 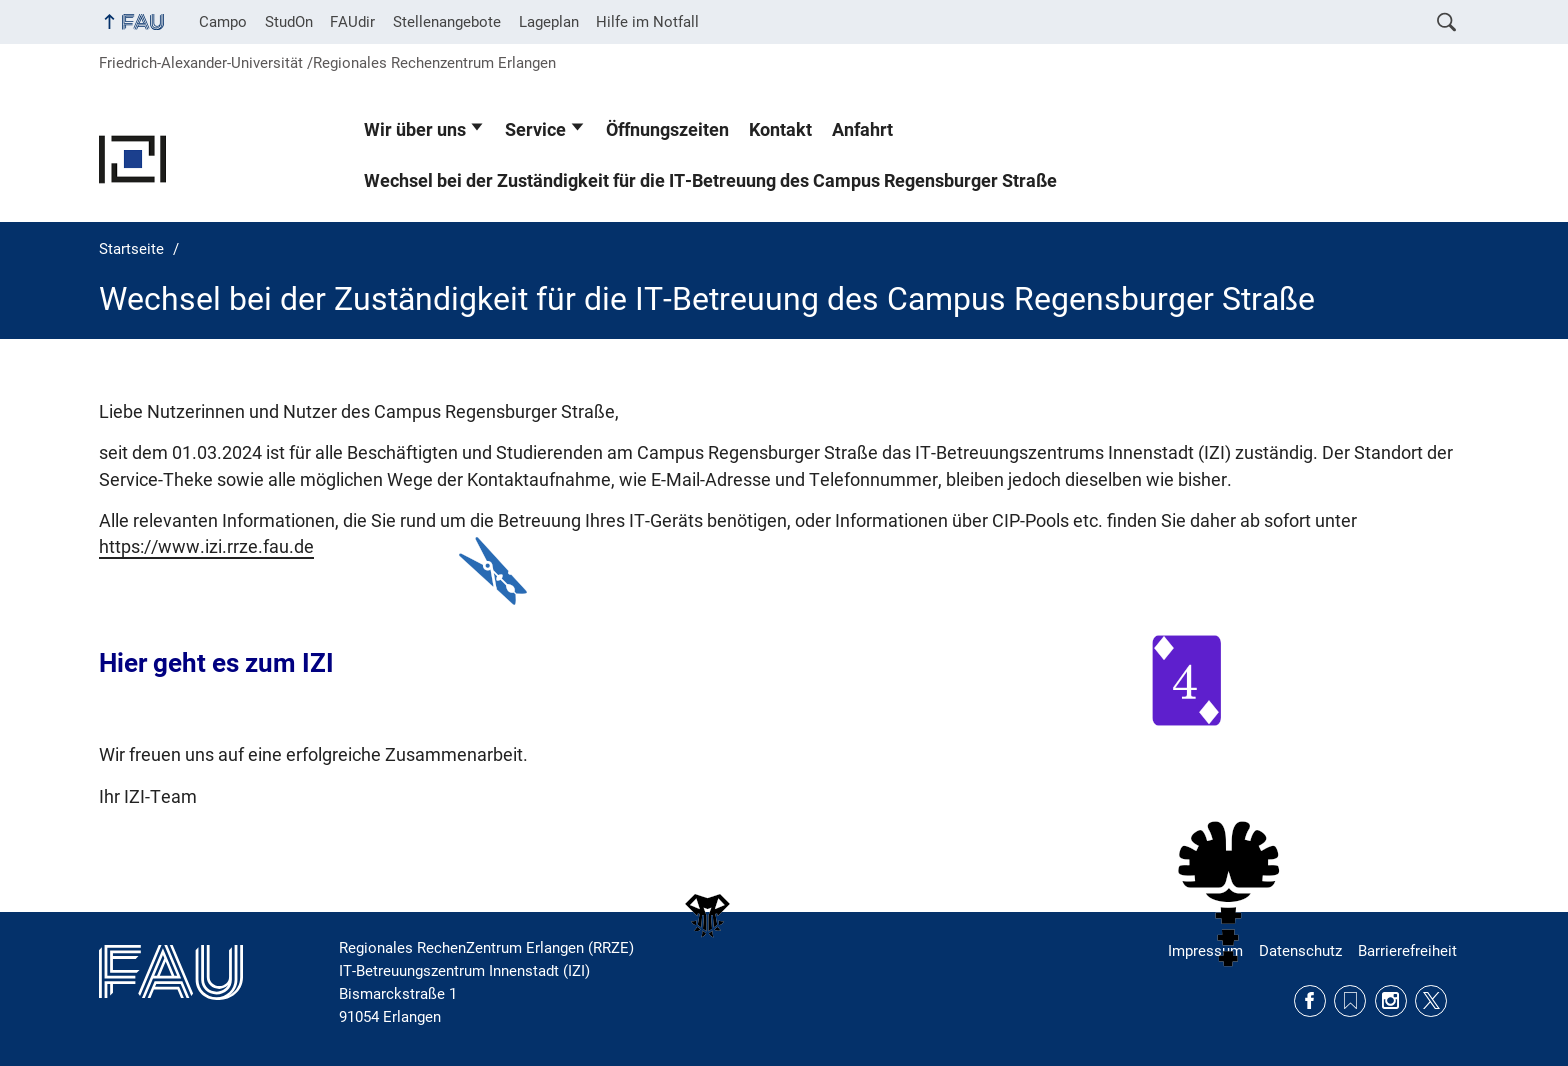 What do you see at coordinates (1229, 894) in the screenshot?
I see `access neuroscience or brain-related content` at bounding box center [1229, 894].